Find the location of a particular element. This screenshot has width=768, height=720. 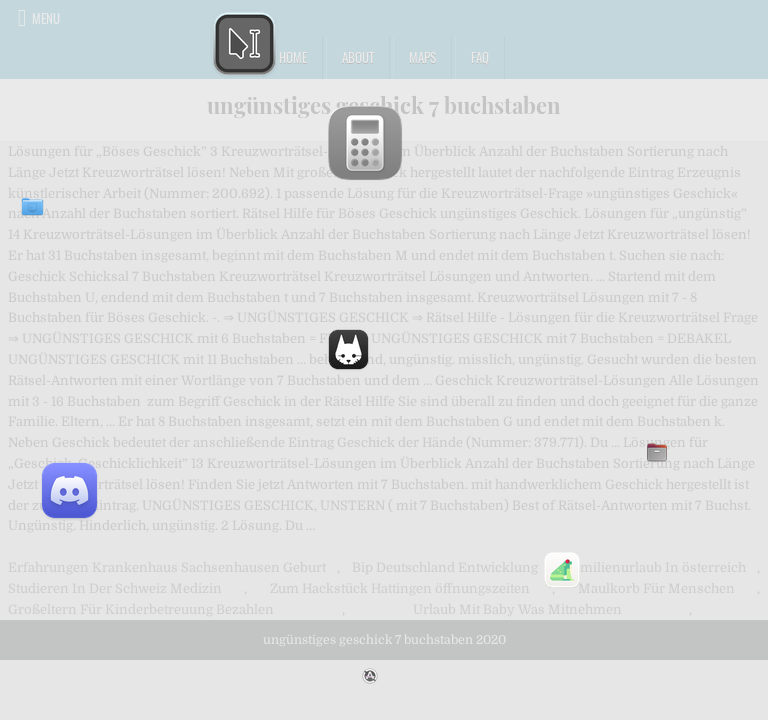

open the software updater application is located at coordinates (370, 676).